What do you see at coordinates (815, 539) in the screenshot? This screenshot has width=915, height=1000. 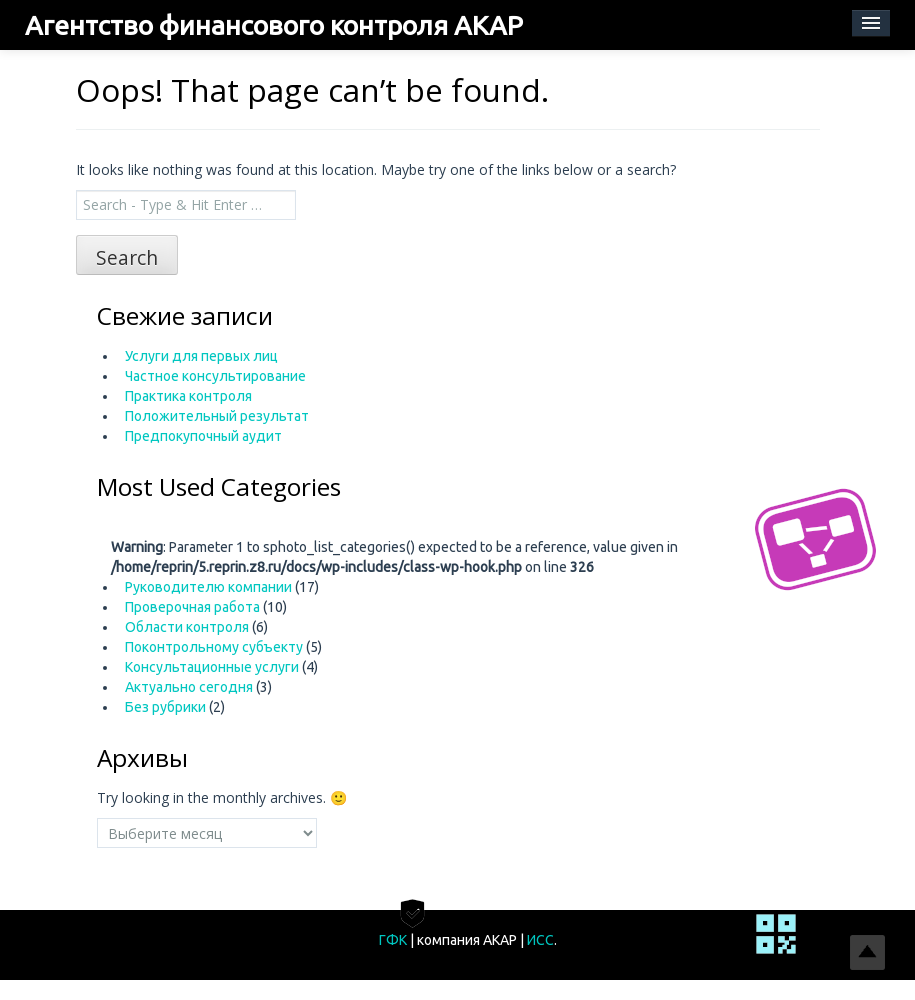 I see `freedesktop.org project logo` at bounding box center [815, 539].